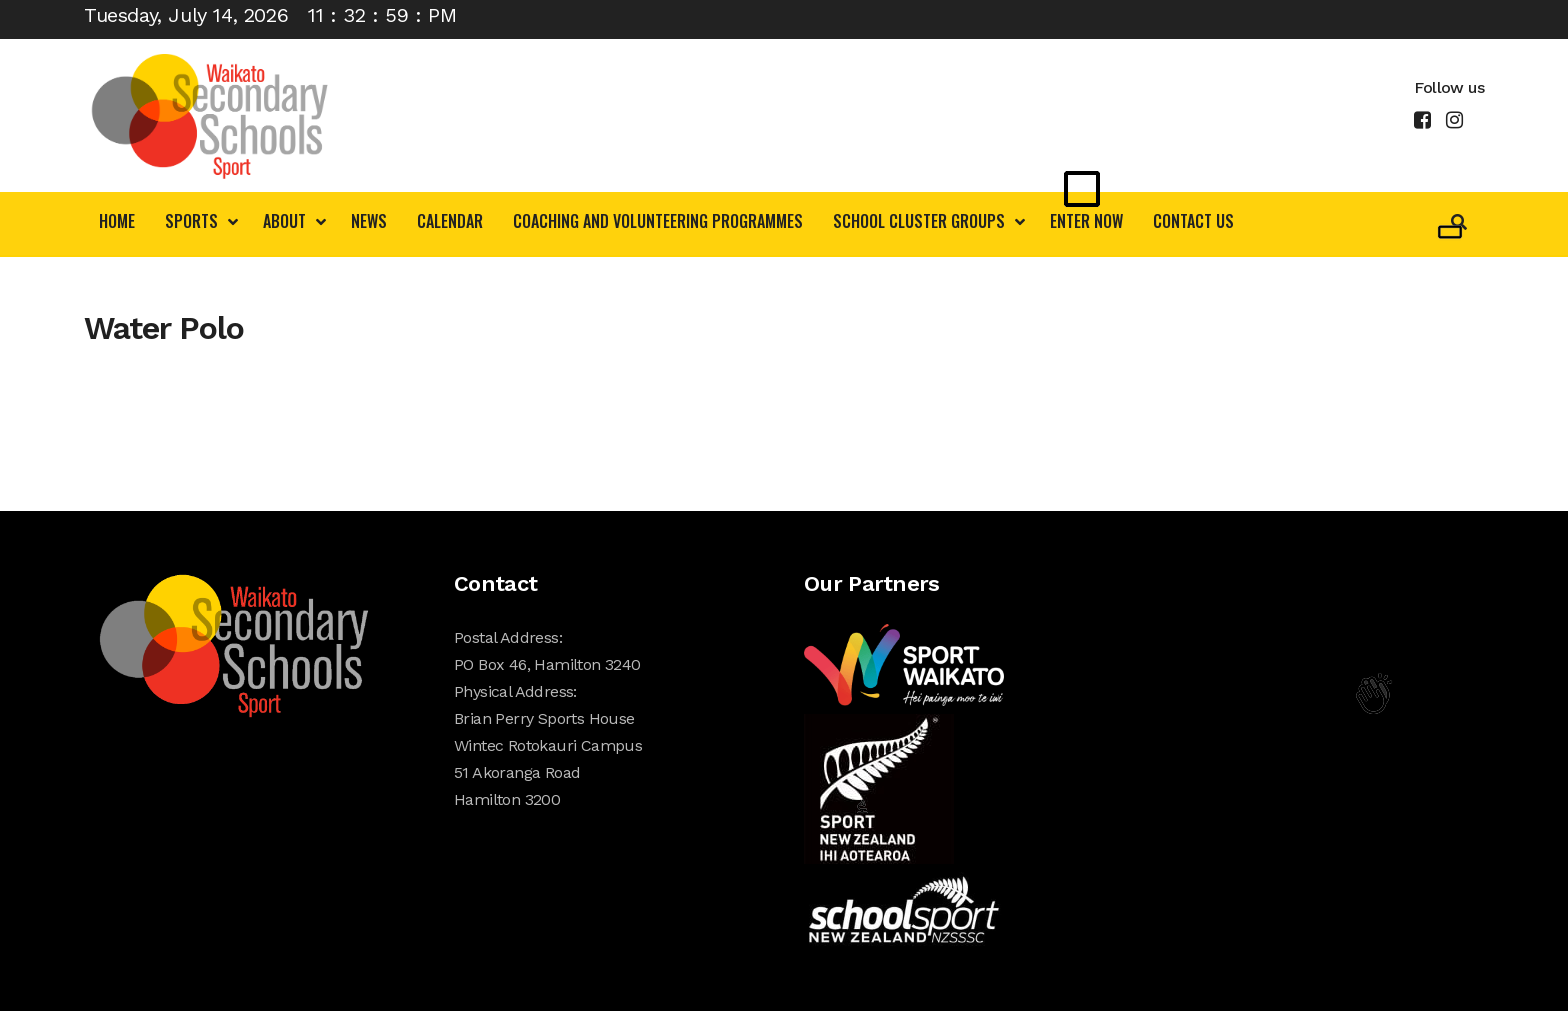  I want to click on give applause or show appreciation, so click(1373, 693).